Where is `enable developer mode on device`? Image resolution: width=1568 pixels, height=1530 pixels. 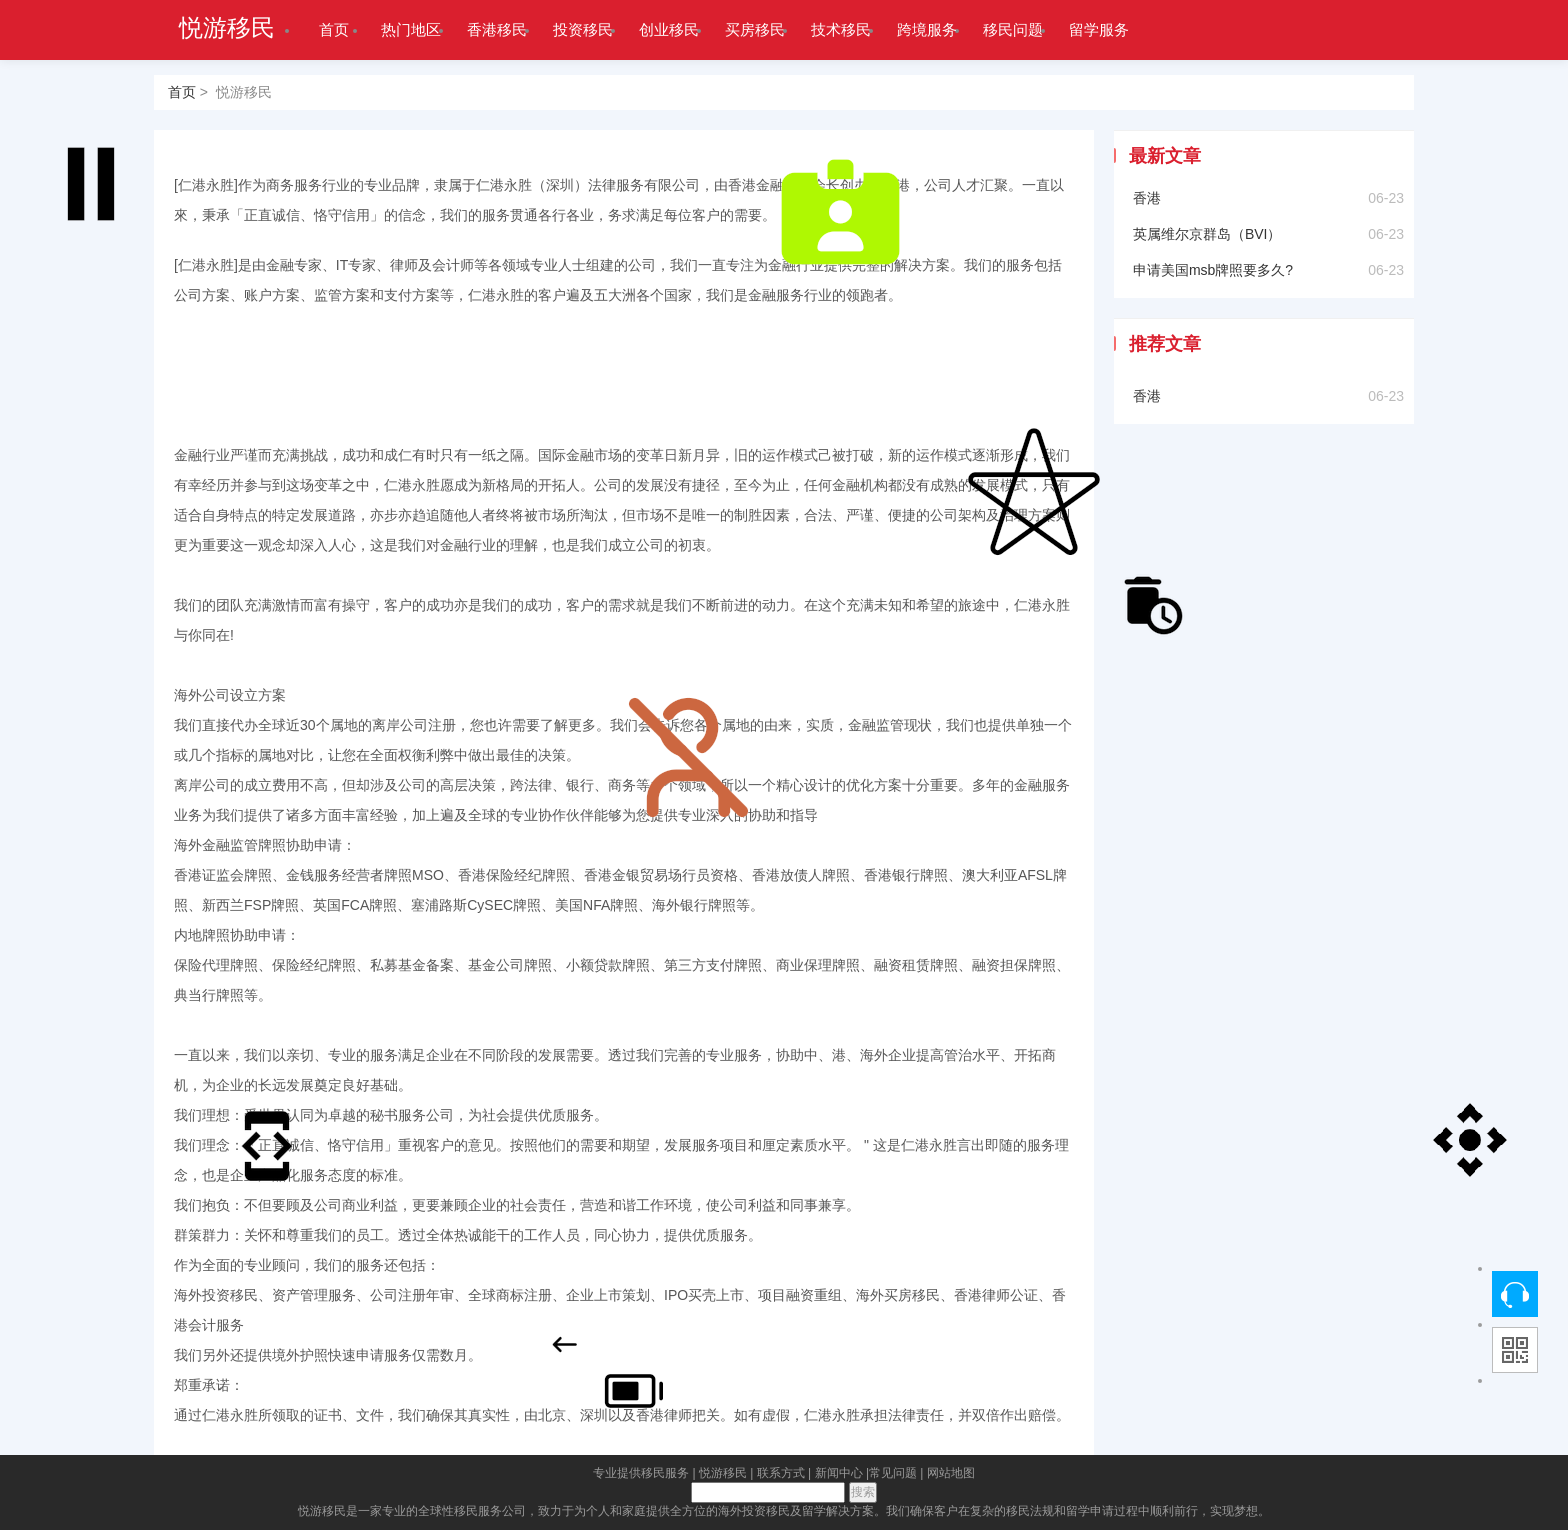
enable developer mode on device is located at coordinates (267, 1146).